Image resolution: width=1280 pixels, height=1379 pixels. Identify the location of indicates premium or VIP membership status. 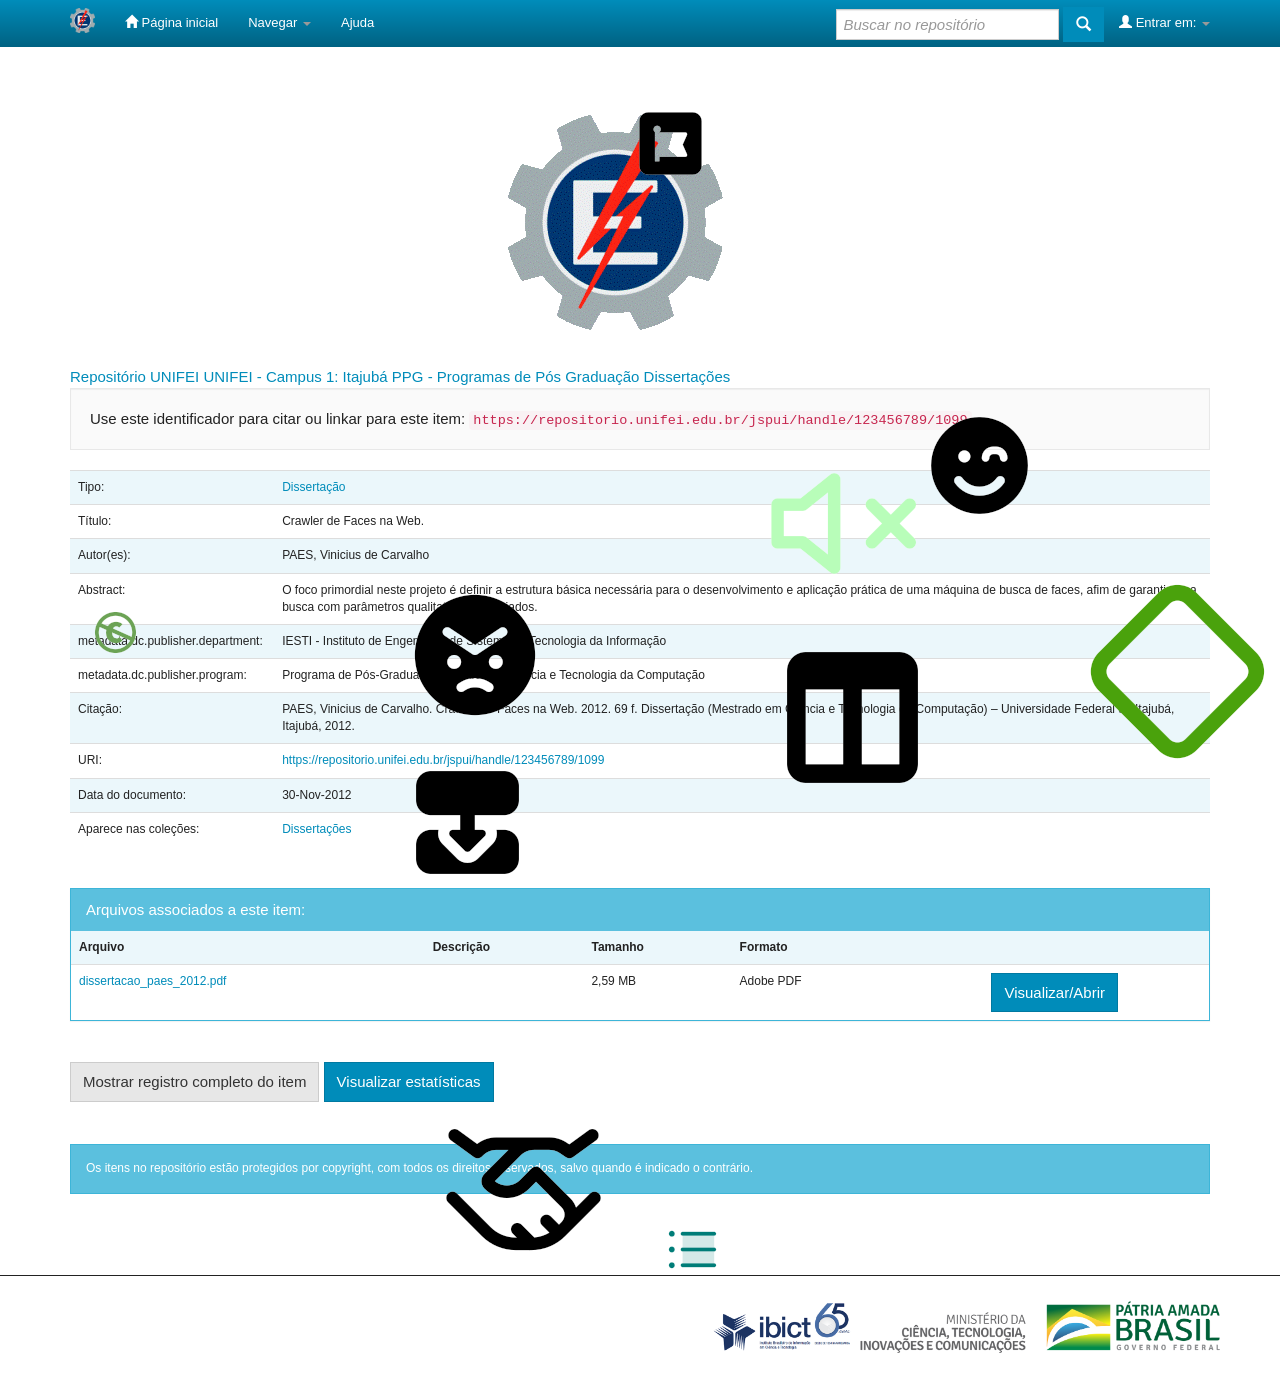
(1177, 671).